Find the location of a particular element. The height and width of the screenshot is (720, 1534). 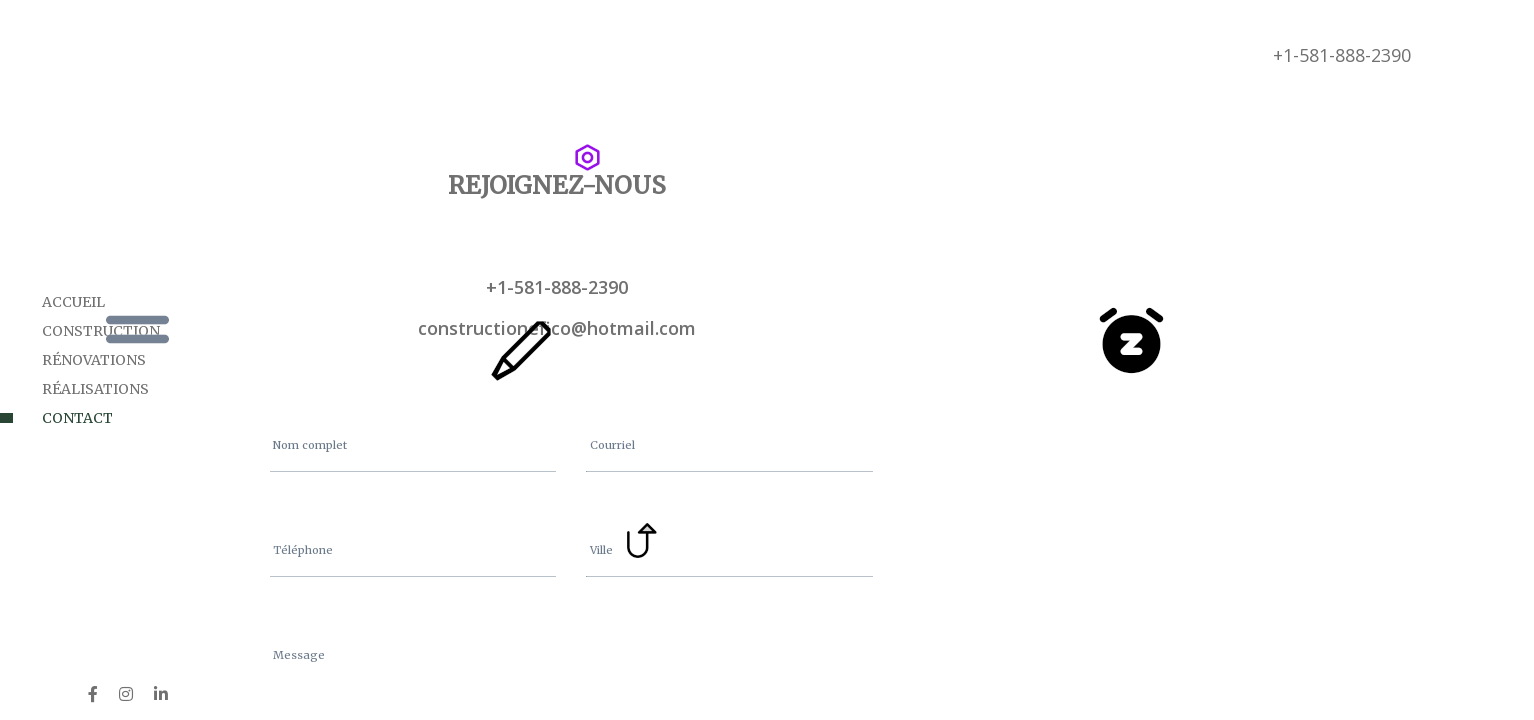

redo or repeat the last action is located at coordinates (640, 540).